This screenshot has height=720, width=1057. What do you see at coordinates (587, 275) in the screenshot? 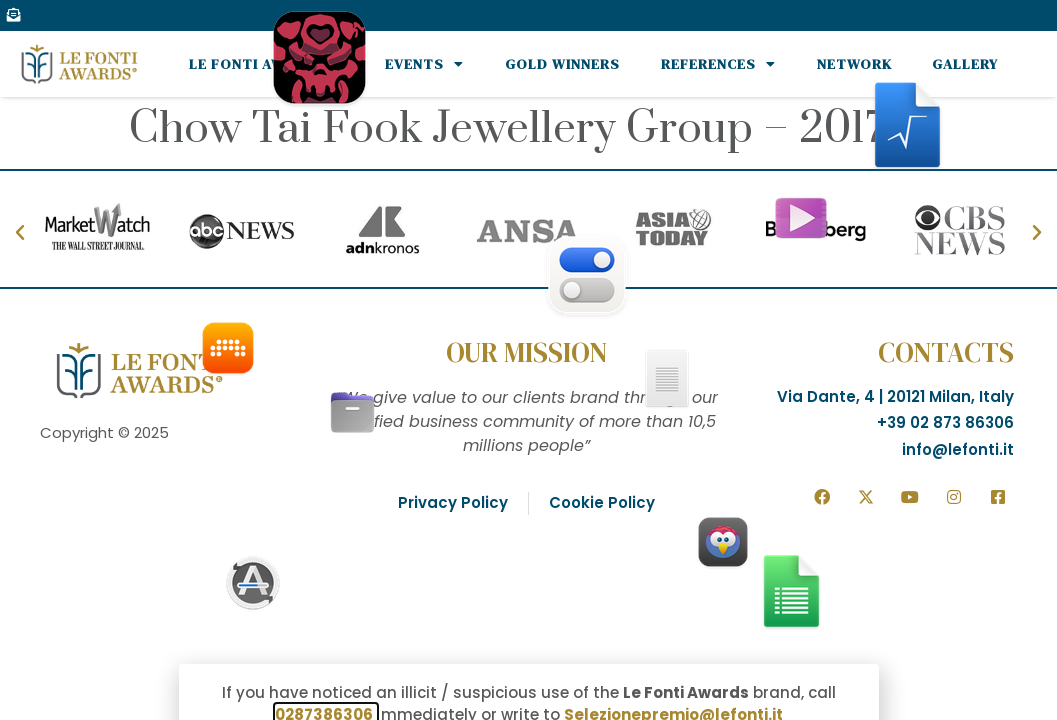
I see `open gnome tweaks to customize system settings` at bounding box center [587, 275].